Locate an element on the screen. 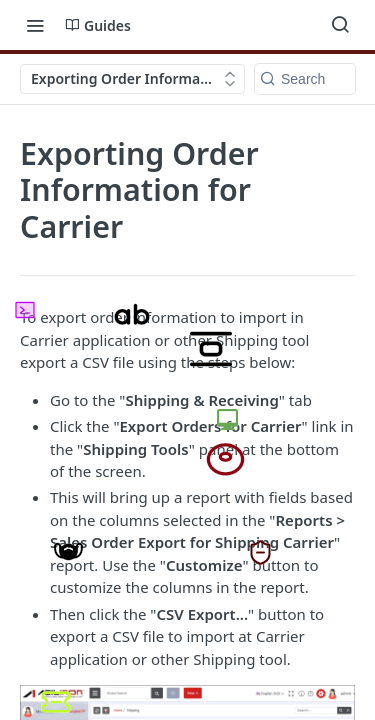 This screenshot has height=720, width=375. switch to desktop view is located at coordinates (227, 419).